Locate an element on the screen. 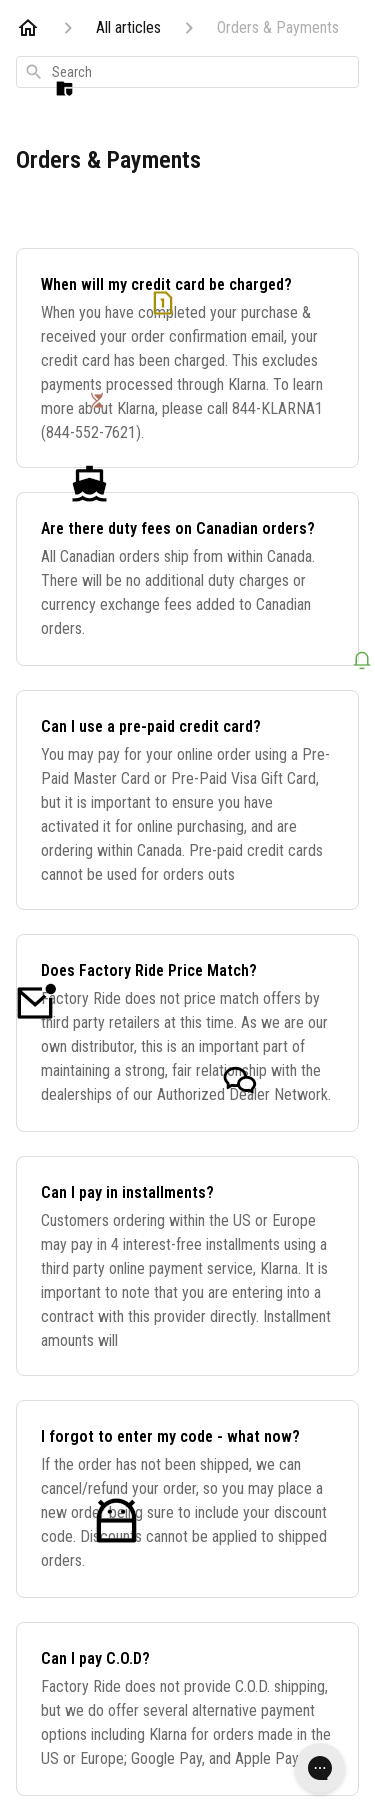 The image size is (375, 1820). access protected or secure files is located at coordinates (64, 88).